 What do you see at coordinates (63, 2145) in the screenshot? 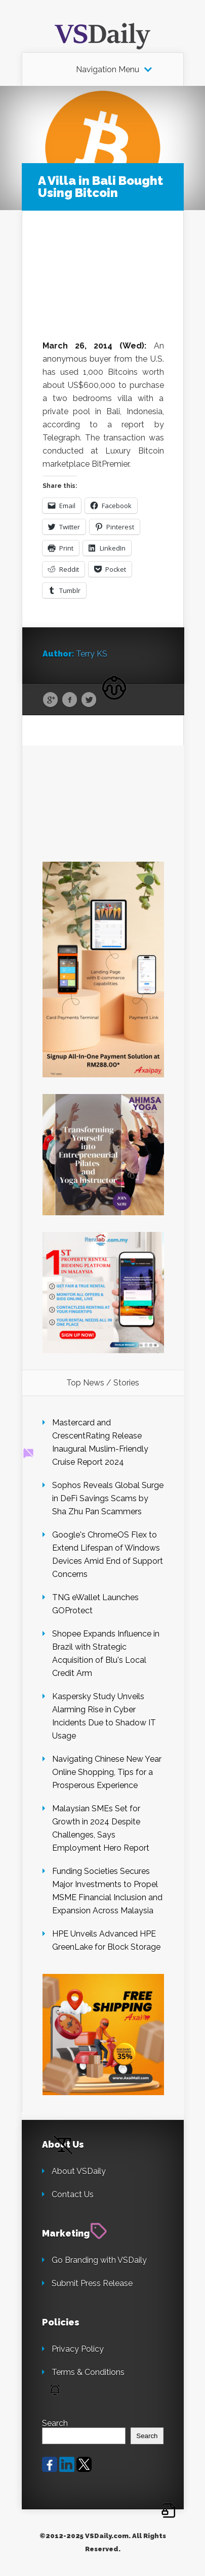
I see `disable text formatting` at bounding box center [63, 2145].